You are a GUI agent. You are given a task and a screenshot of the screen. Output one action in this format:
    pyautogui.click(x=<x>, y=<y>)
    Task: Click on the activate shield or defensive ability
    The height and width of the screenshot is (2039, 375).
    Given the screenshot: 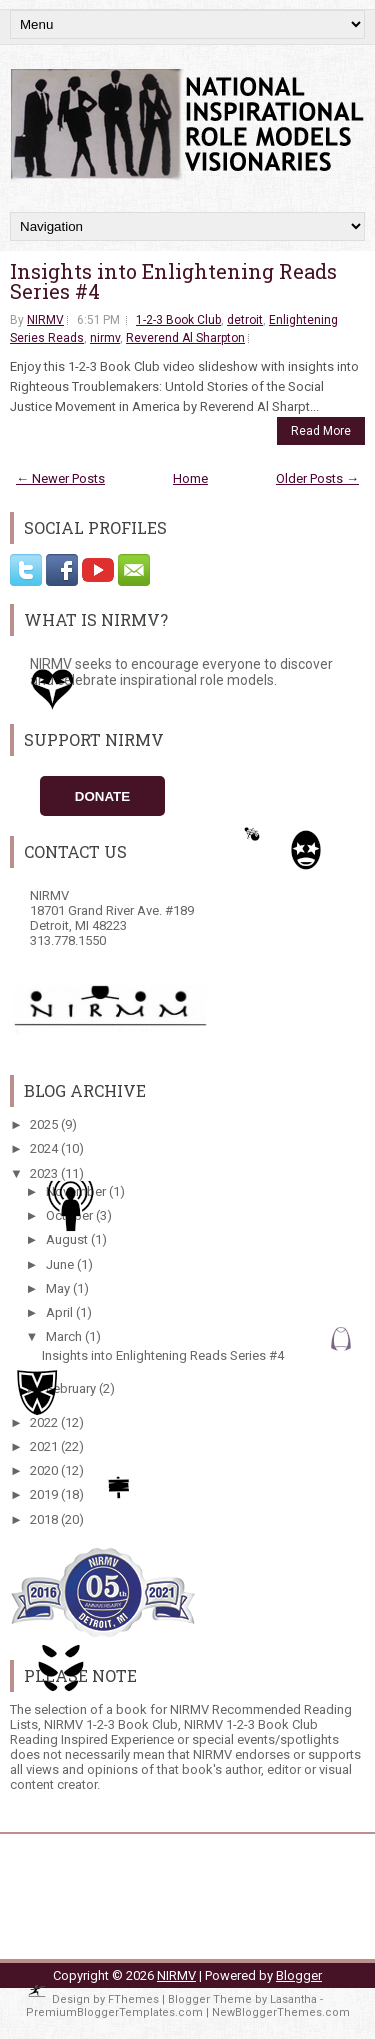 What is the action you would take?
    pyautogui.click(x=37, y=1392)
    